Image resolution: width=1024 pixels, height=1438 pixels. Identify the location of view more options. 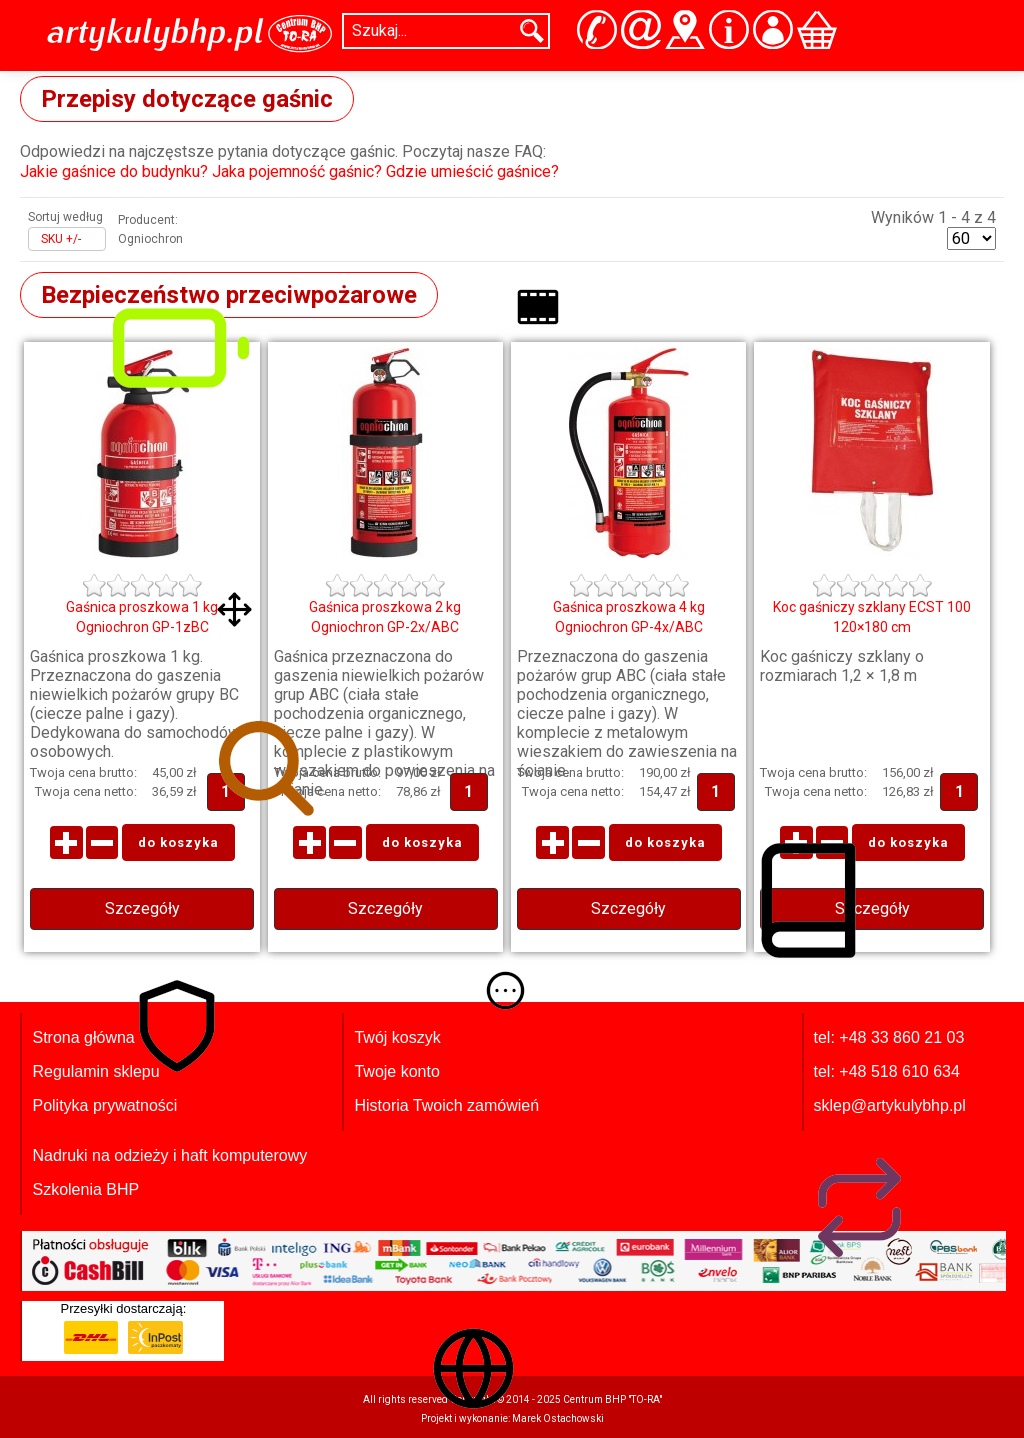
(505, 990).